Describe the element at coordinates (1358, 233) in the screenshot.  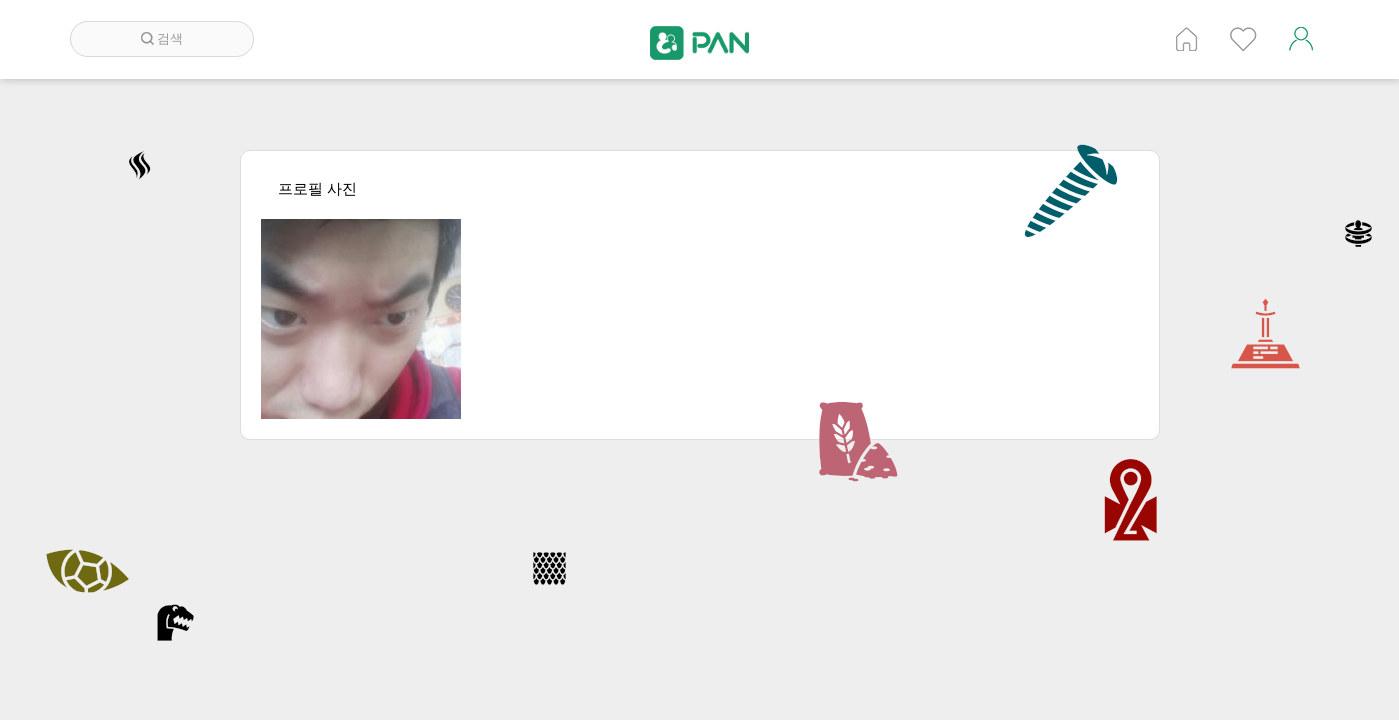
I see `activate teleportation portal` at that location.